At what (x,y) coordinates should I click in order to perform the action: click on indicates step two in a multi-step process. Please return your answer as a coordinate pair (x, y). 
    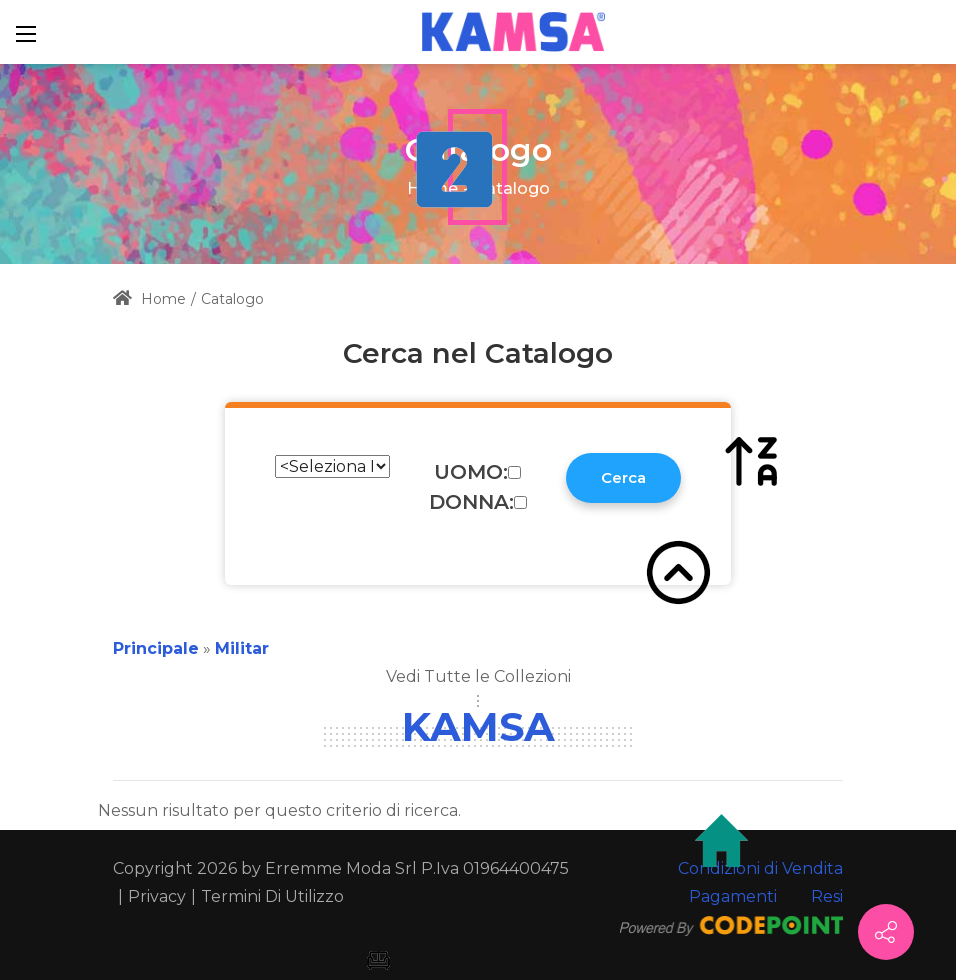
    Looking at the image, I should click on (454, 169).